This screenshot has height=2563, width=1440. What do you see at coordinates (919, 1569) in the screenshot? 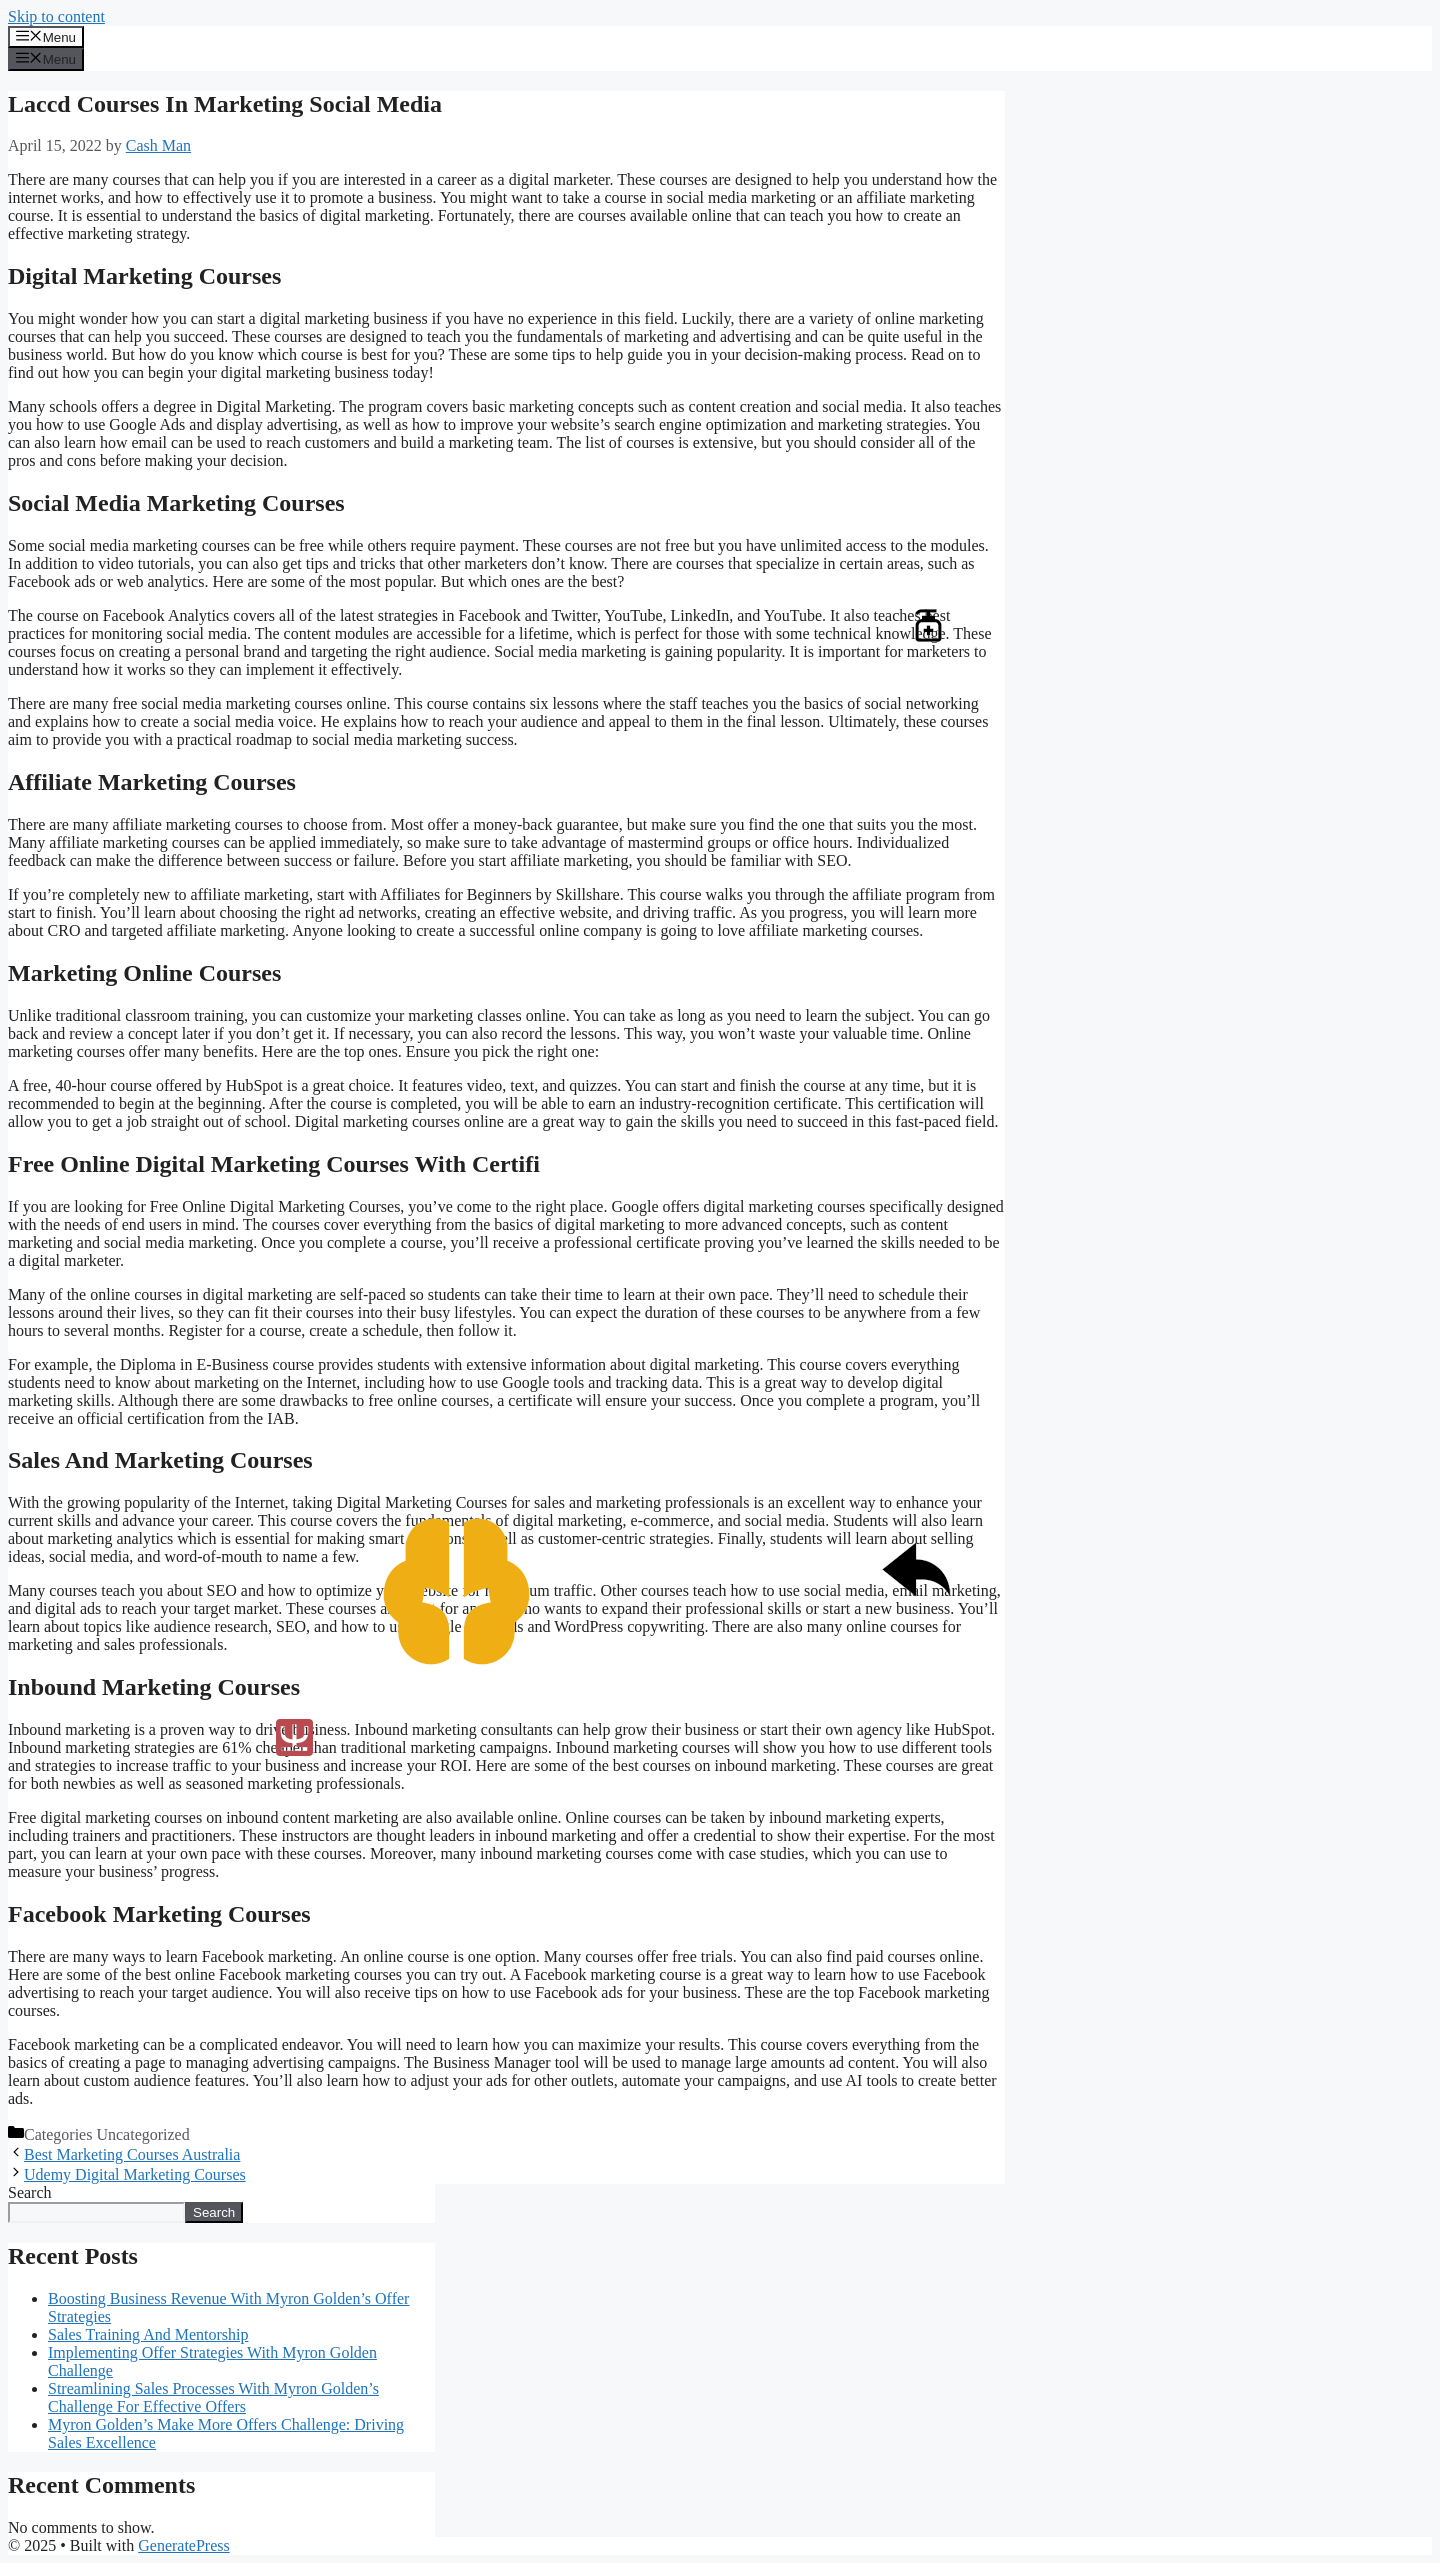
I see `reply to a message or email` at bounding box center [919, 1569].